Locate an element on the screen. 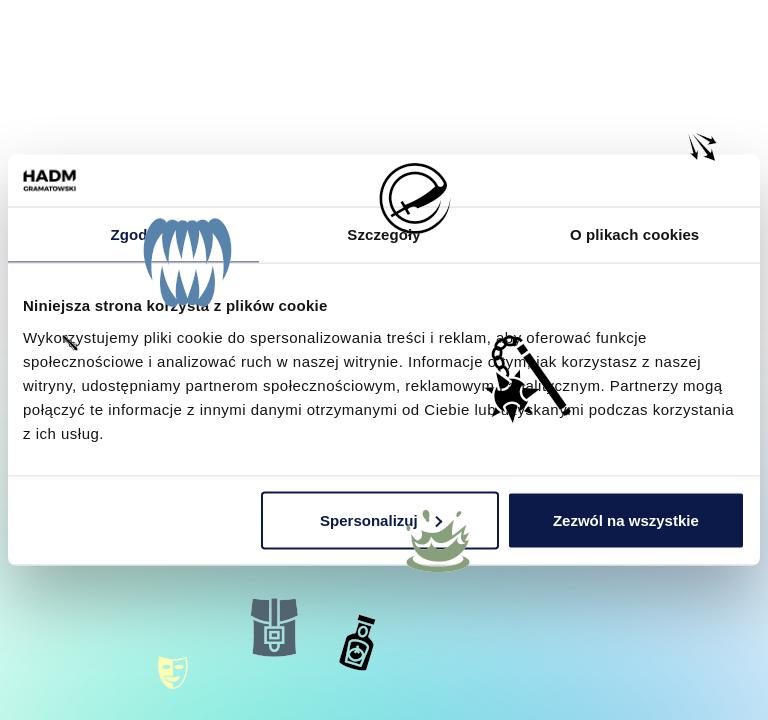  select flail weapon in game inventory is located at coordinates (527, 379).